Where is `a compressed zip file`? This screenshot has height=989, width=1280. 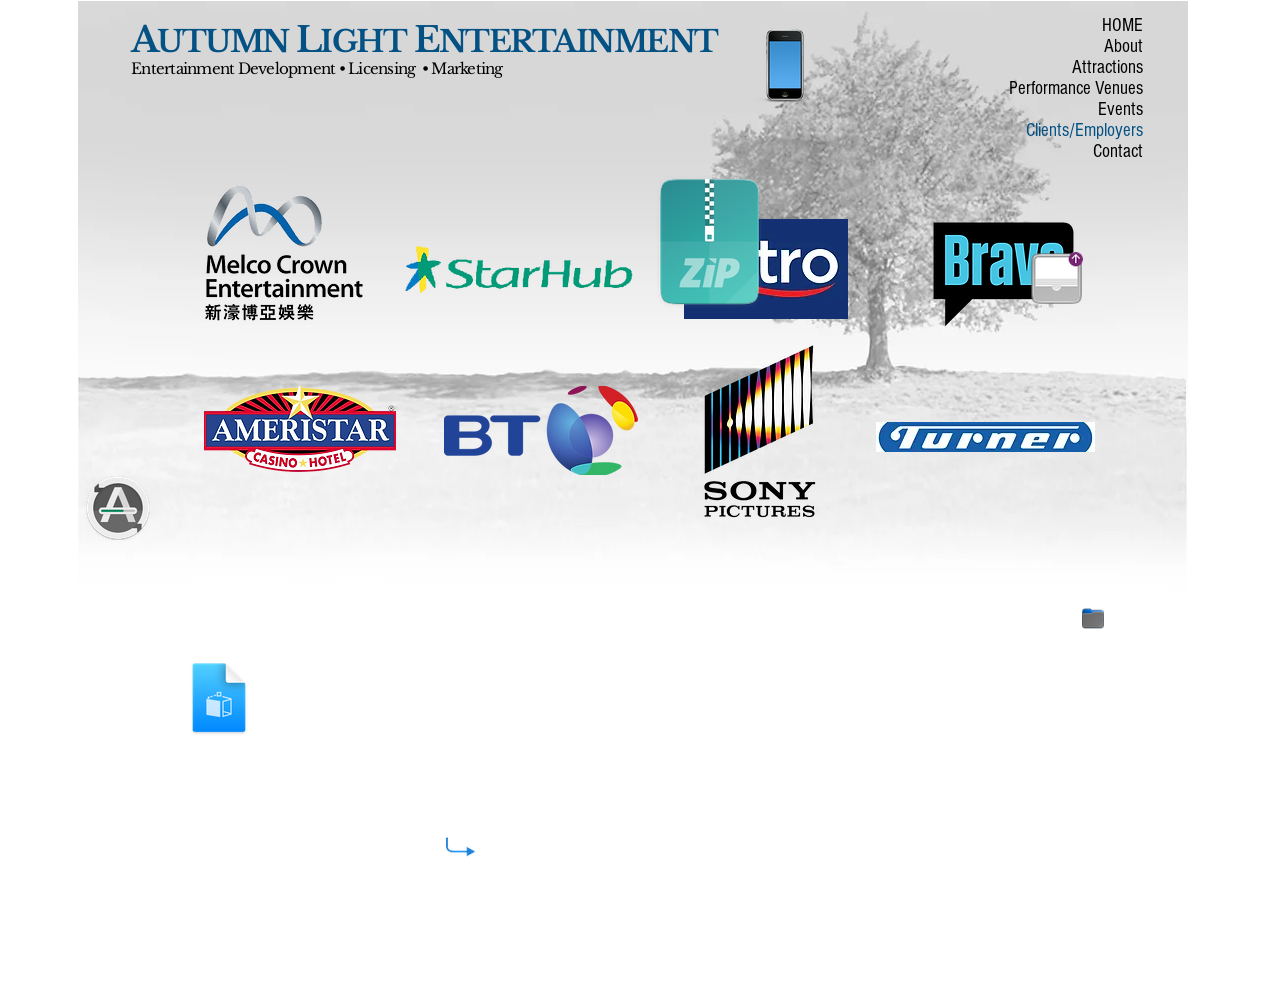 a compressed zip file is located at coordinates (709, 241).